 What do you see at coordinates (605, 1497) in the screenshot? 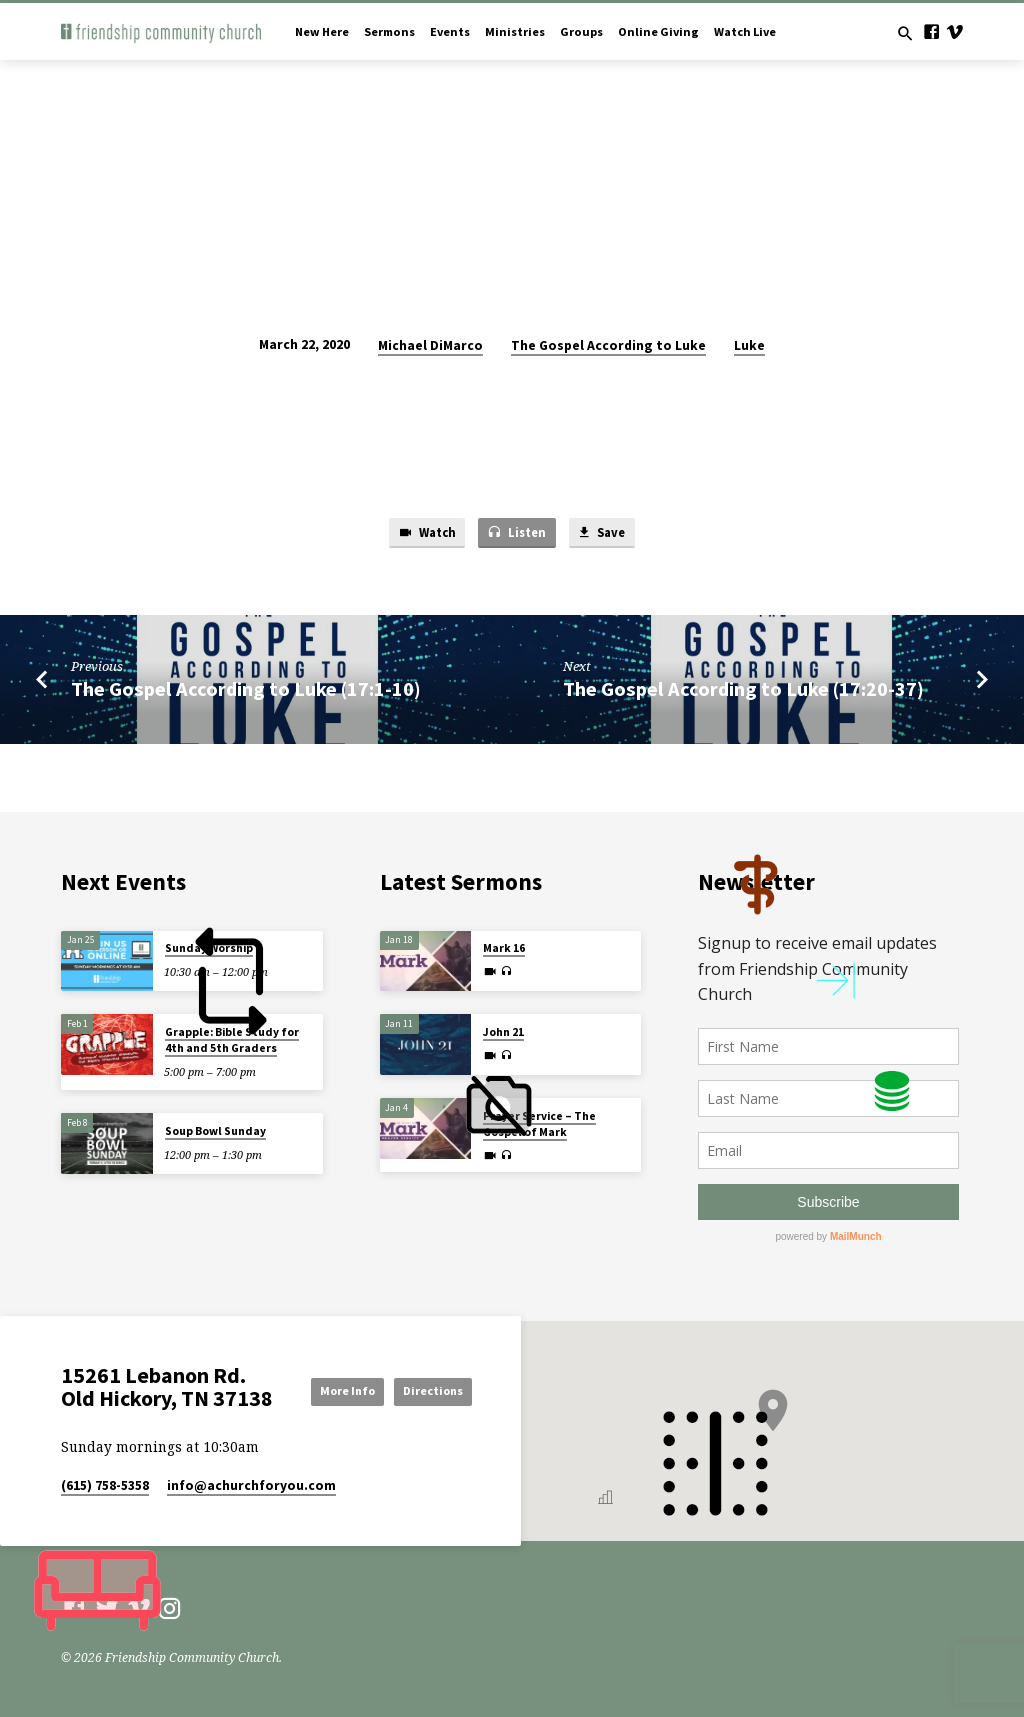
I see `view analytics or statistics` at bounding box center [605, 1497].